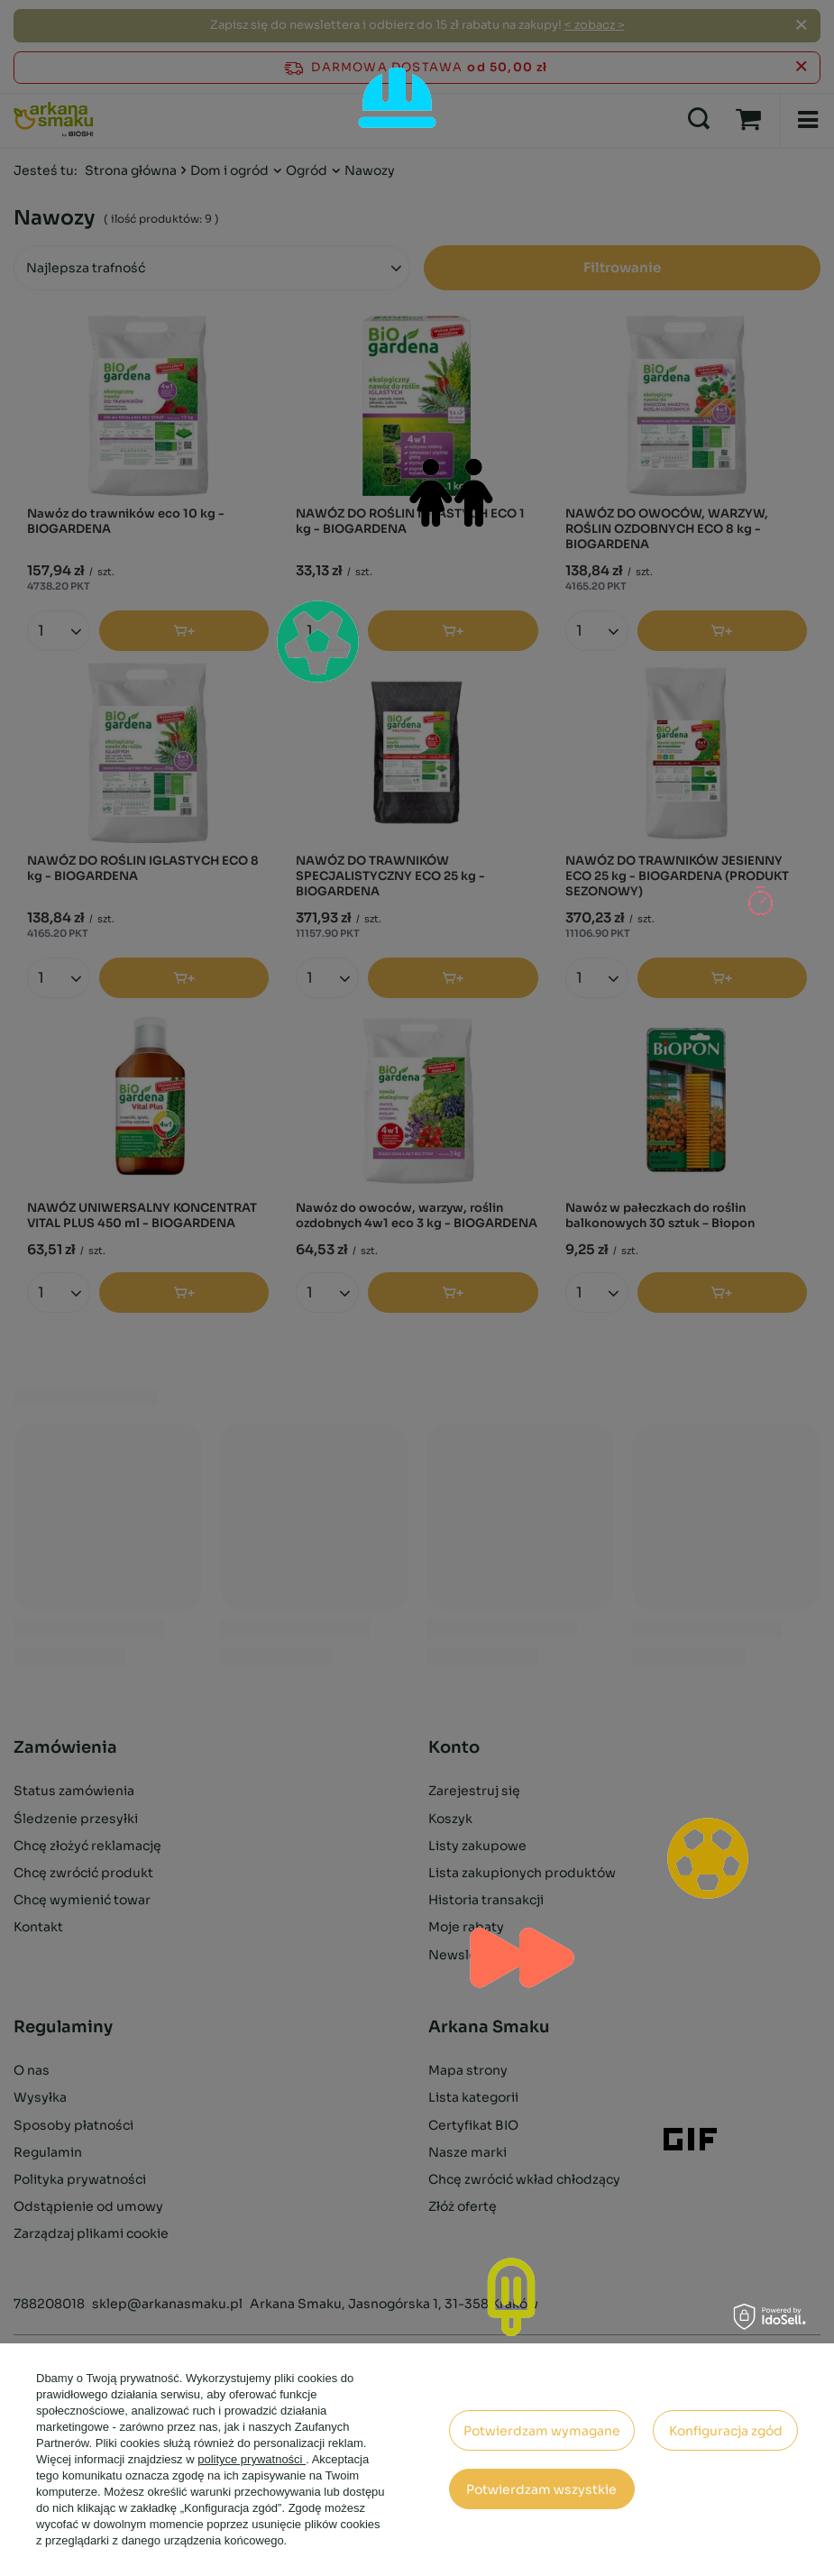  I want to click on skip to the next track, so click(519, 1954).